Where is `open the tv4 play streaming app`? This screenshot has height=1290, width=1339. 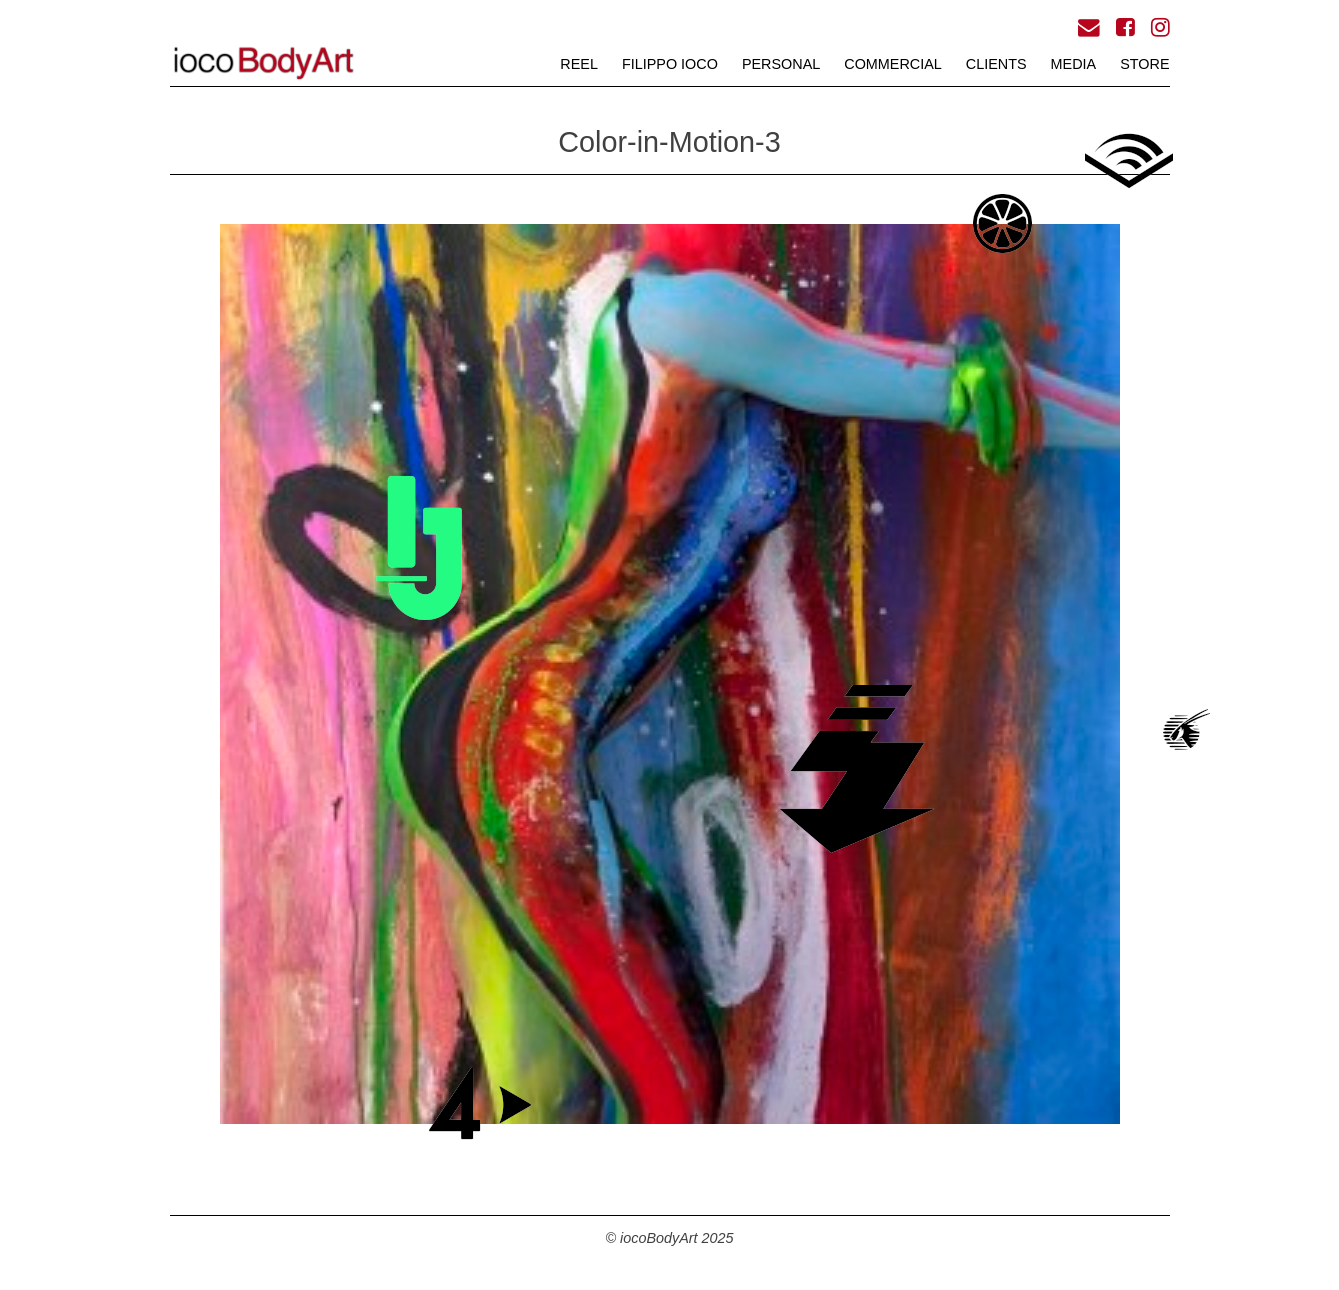
open the tv4 play streaming app is located at coordinates (480, 1103).